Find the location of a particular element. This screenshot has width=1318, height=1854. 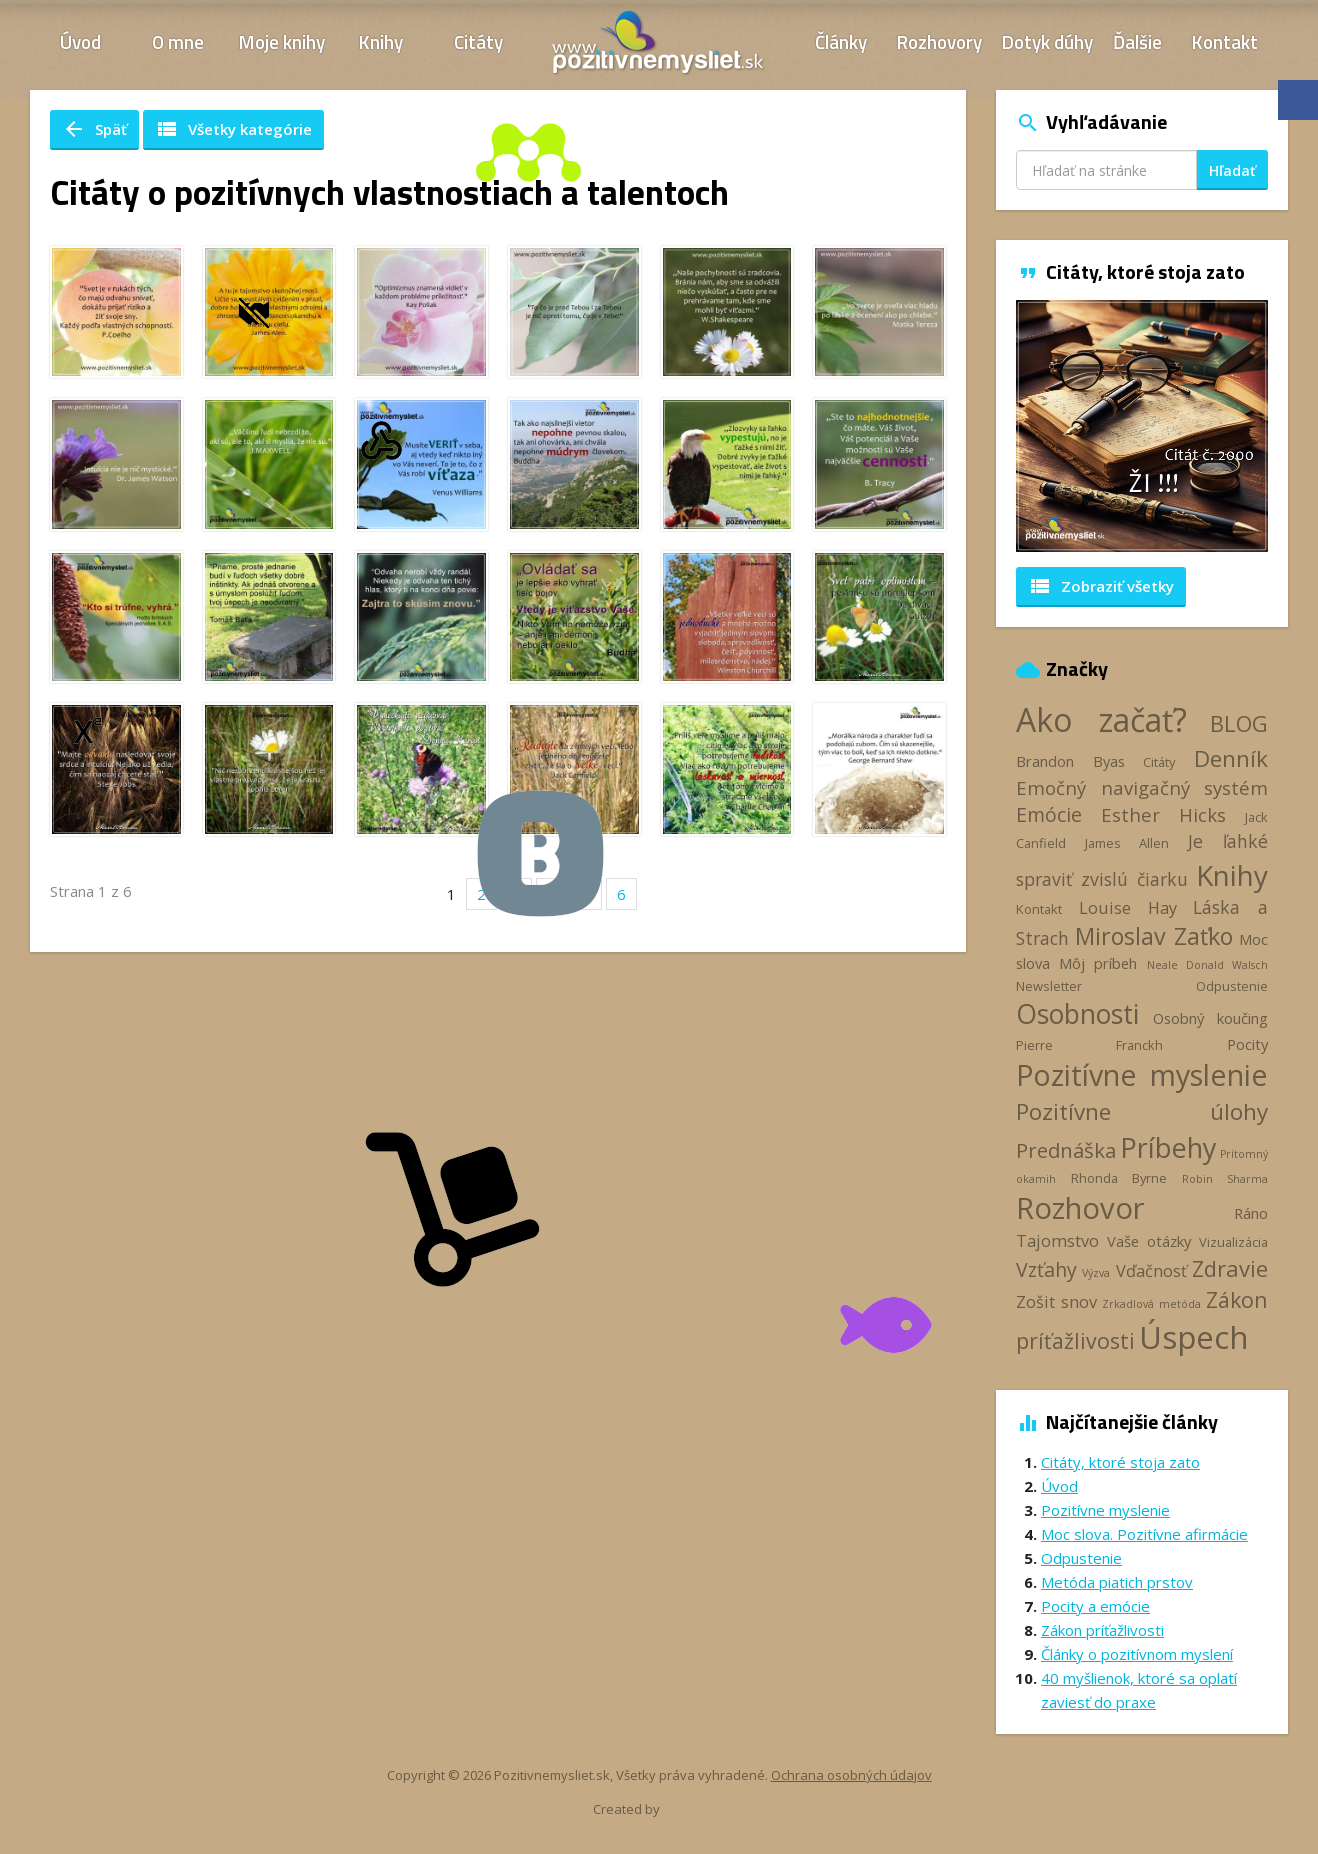

format selected text as superscript is located at coordinates (83, 730).